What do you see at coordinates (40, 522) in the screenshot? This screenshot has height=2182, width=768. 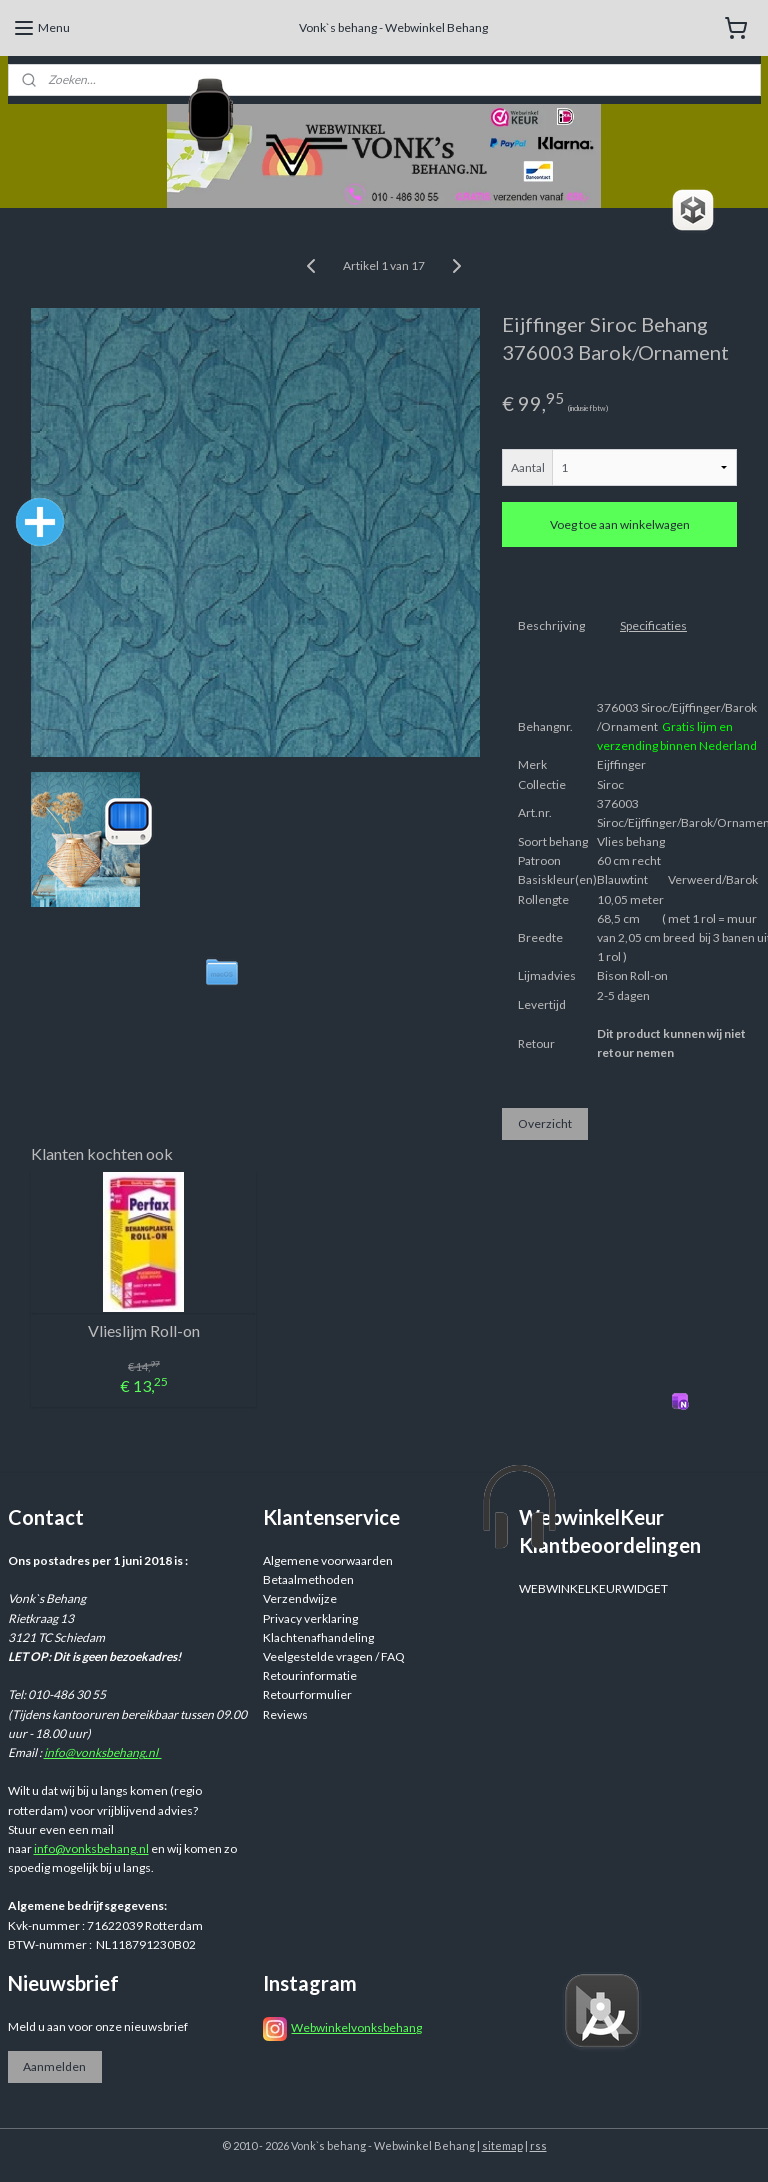 I see `indicates a newly added item or file` at bounding box center [40, 522].